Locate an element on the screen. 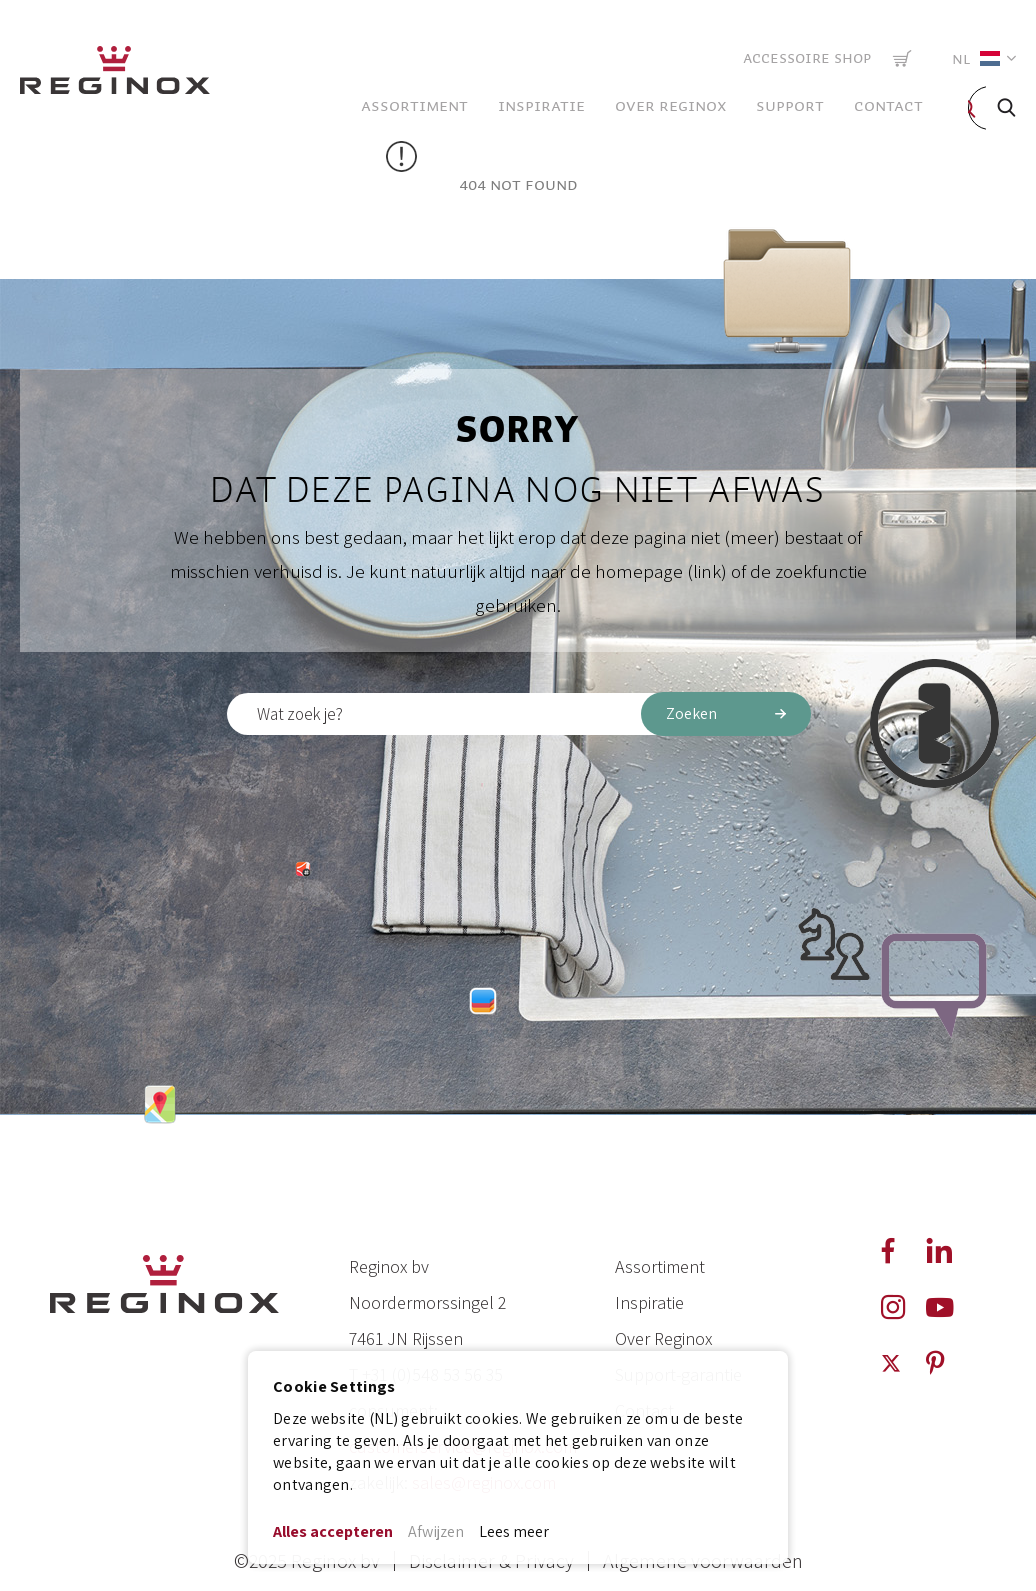  open buho app for mac is located at coordinates (483, 1001).